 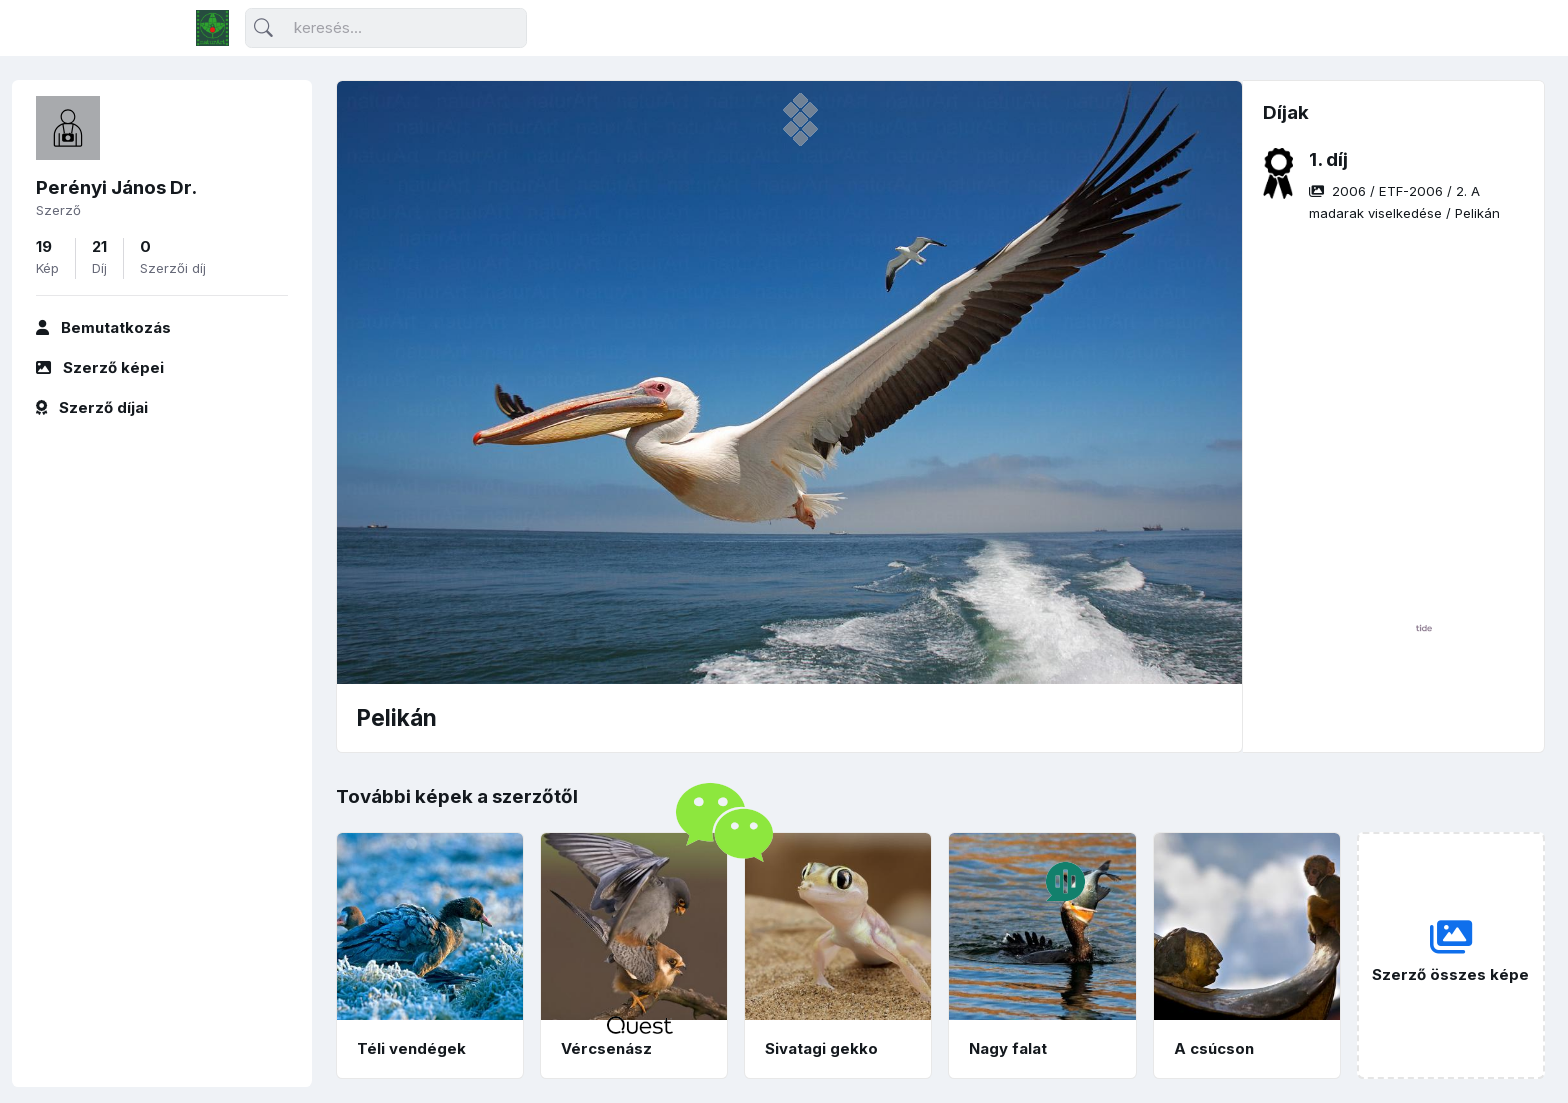 What do you see at coordinates (724, 822) in the screenshot?
I see `open WeChat messaging app` at bounding box center [724, 822].